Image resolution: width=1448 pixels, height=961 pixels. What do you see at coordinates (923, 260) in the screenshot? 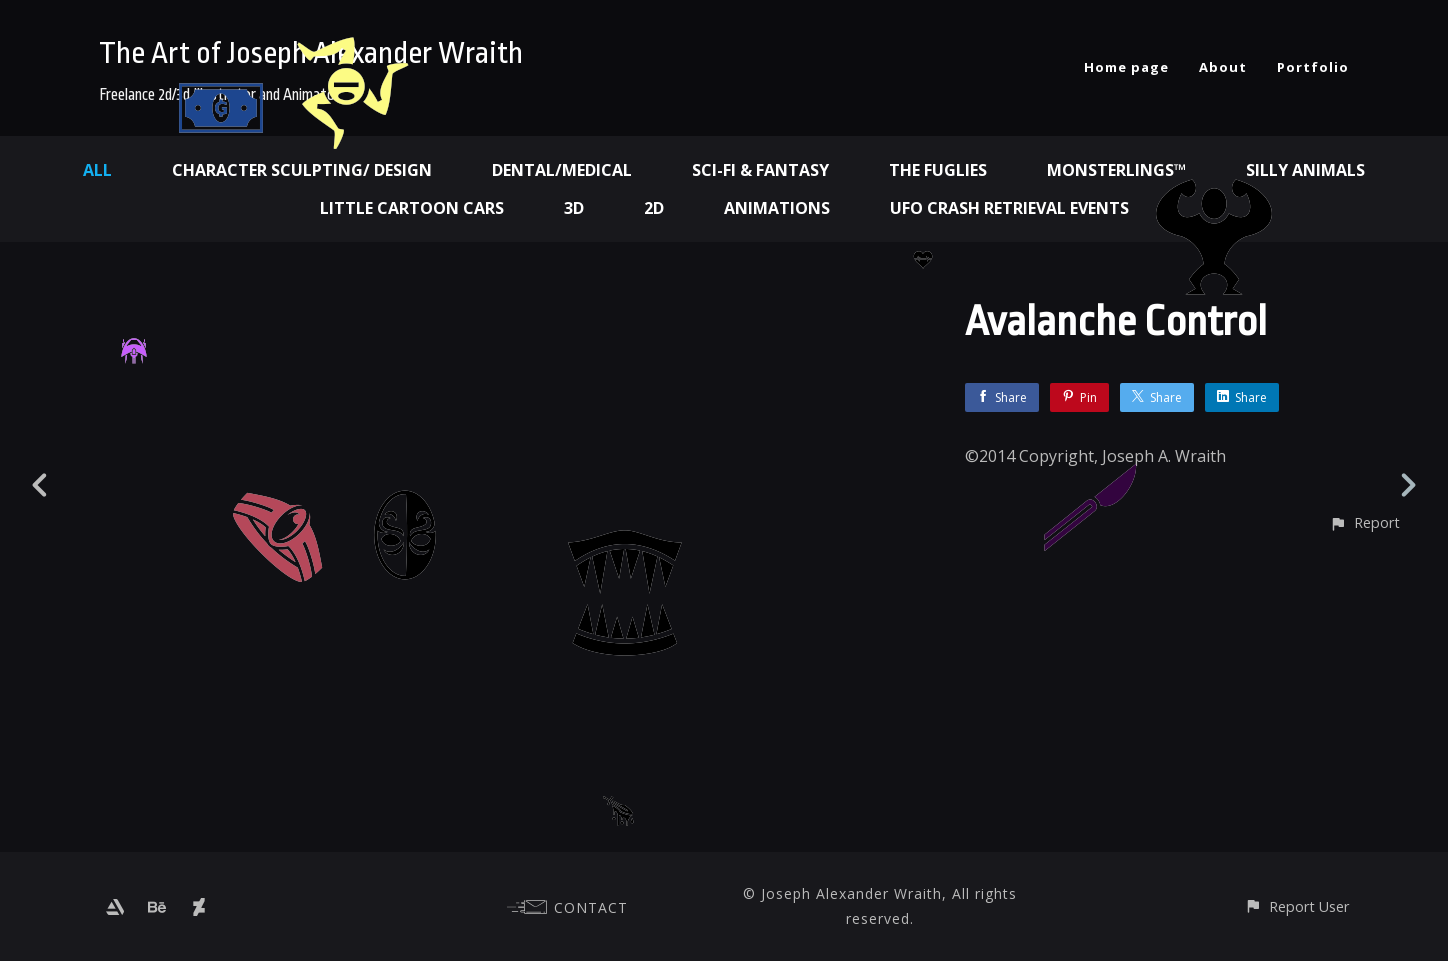
I see `view health or fitness tracking data` at bounding box center [923, 260].